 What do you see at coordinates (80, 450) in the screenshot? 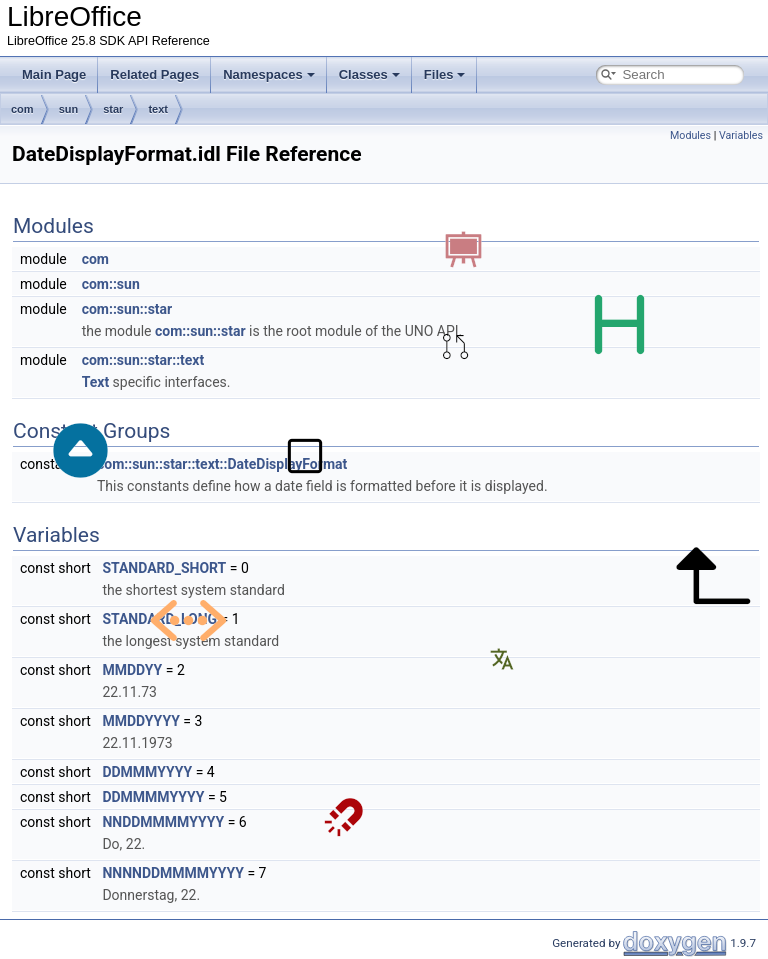
I see `expand or collapse a section upward` at bounding box center [80, 450].